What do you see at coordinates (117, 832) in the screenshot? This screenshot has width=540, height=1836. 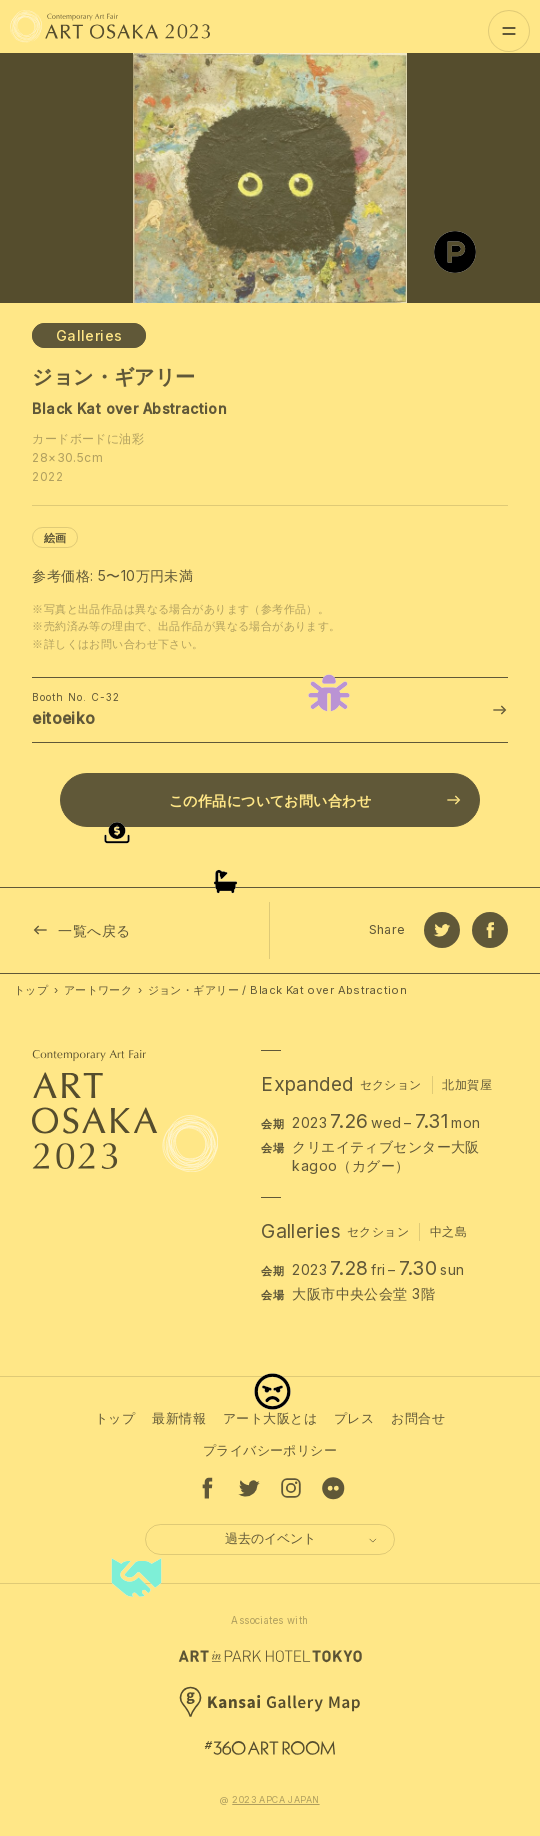 I see `make a donation` at bounding box center [117, 832].